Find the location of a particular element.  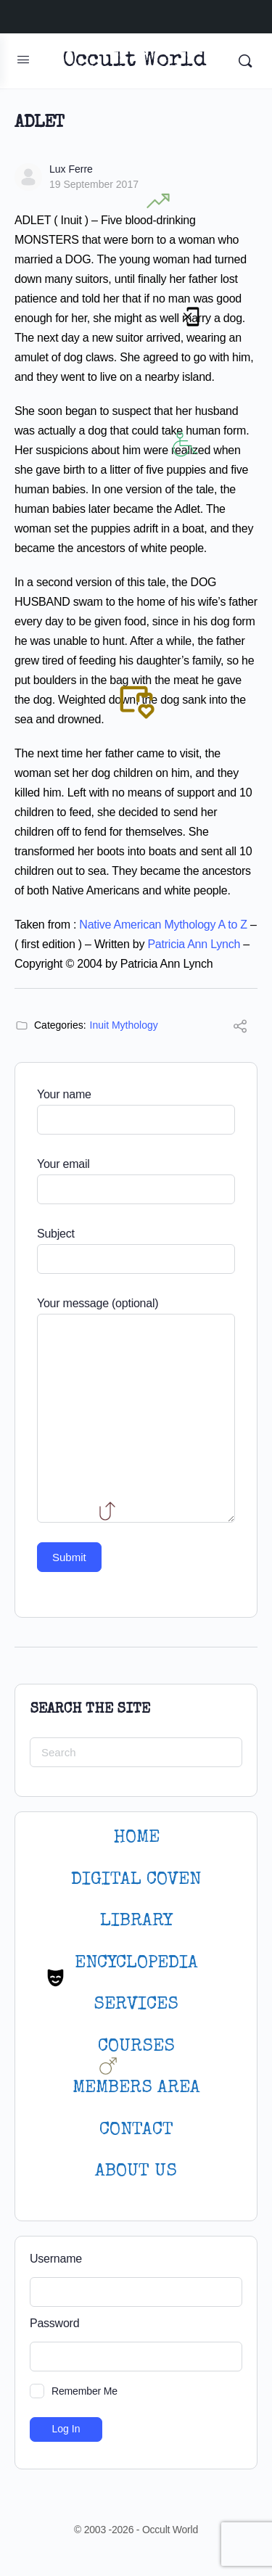

switch to theater or entertainment mode is located at coordinates (55, 1977).